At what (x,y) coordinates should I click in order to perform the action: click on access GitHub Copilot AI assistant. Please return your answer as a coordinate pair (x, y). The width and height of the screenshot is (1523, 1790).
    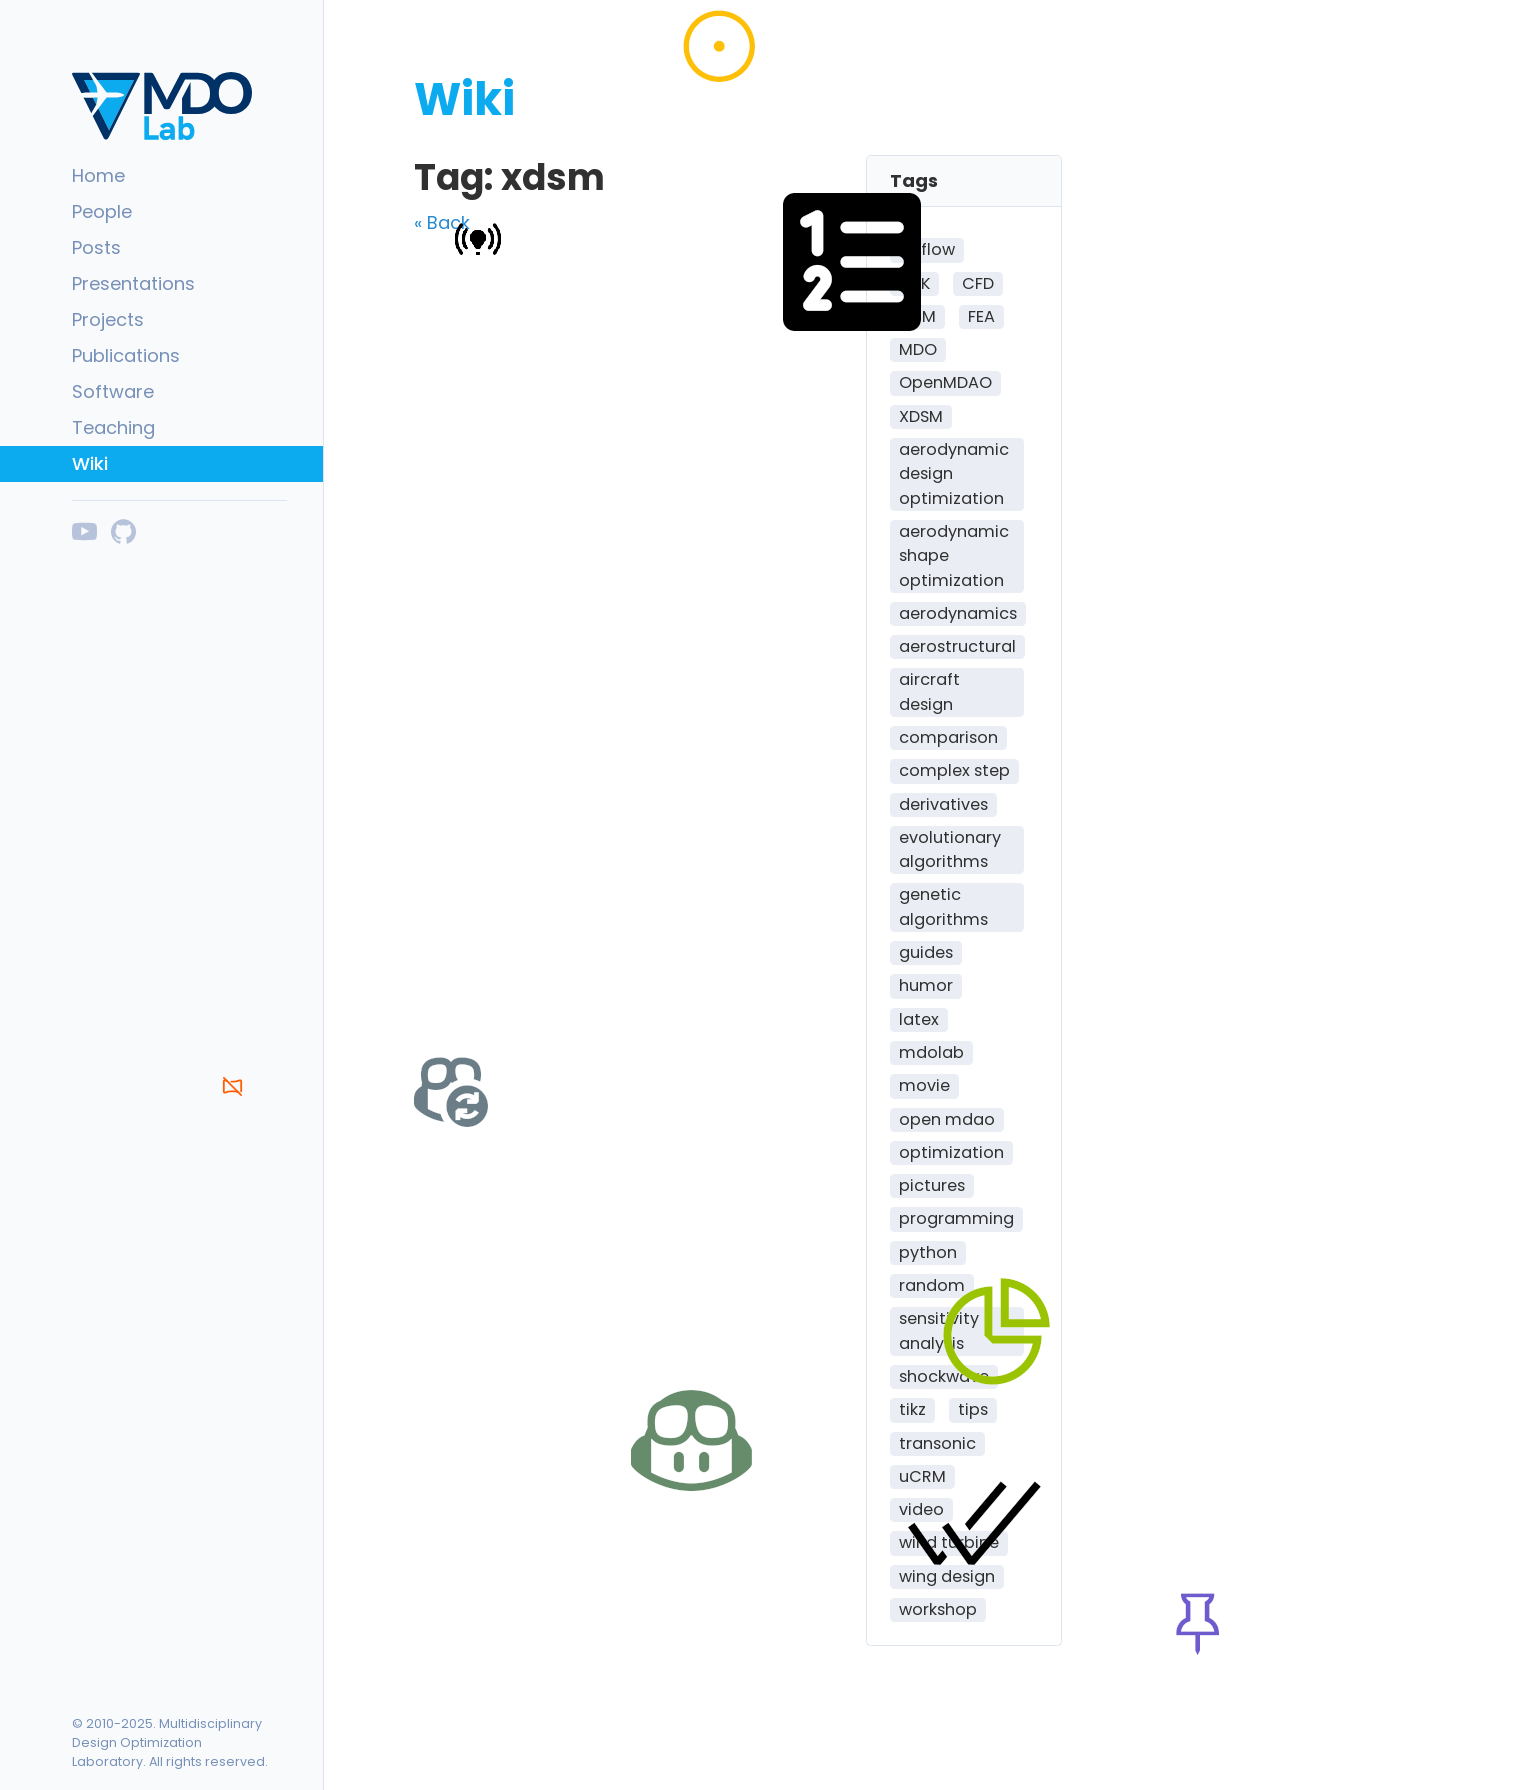
    Looking at the image, I should click on (691, 1440).